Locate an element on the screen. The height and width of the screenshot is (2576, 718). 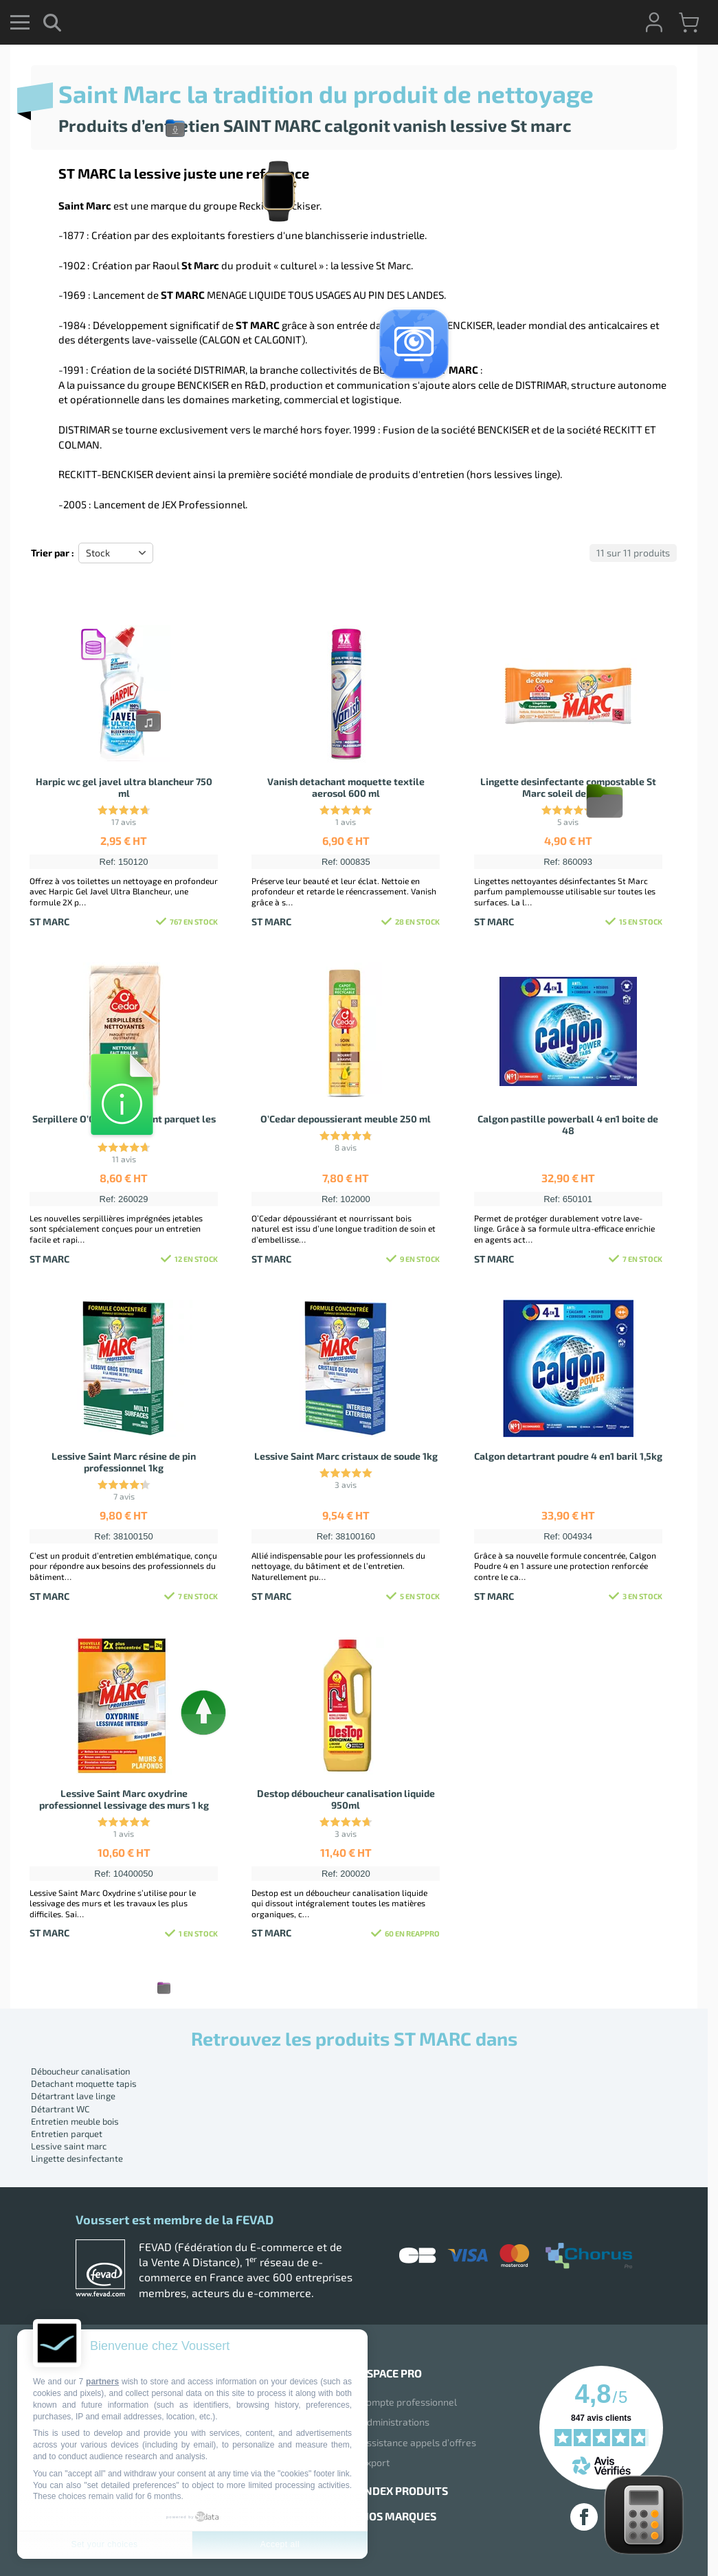
open folder to view contents is located at coordinates (164, 1987).